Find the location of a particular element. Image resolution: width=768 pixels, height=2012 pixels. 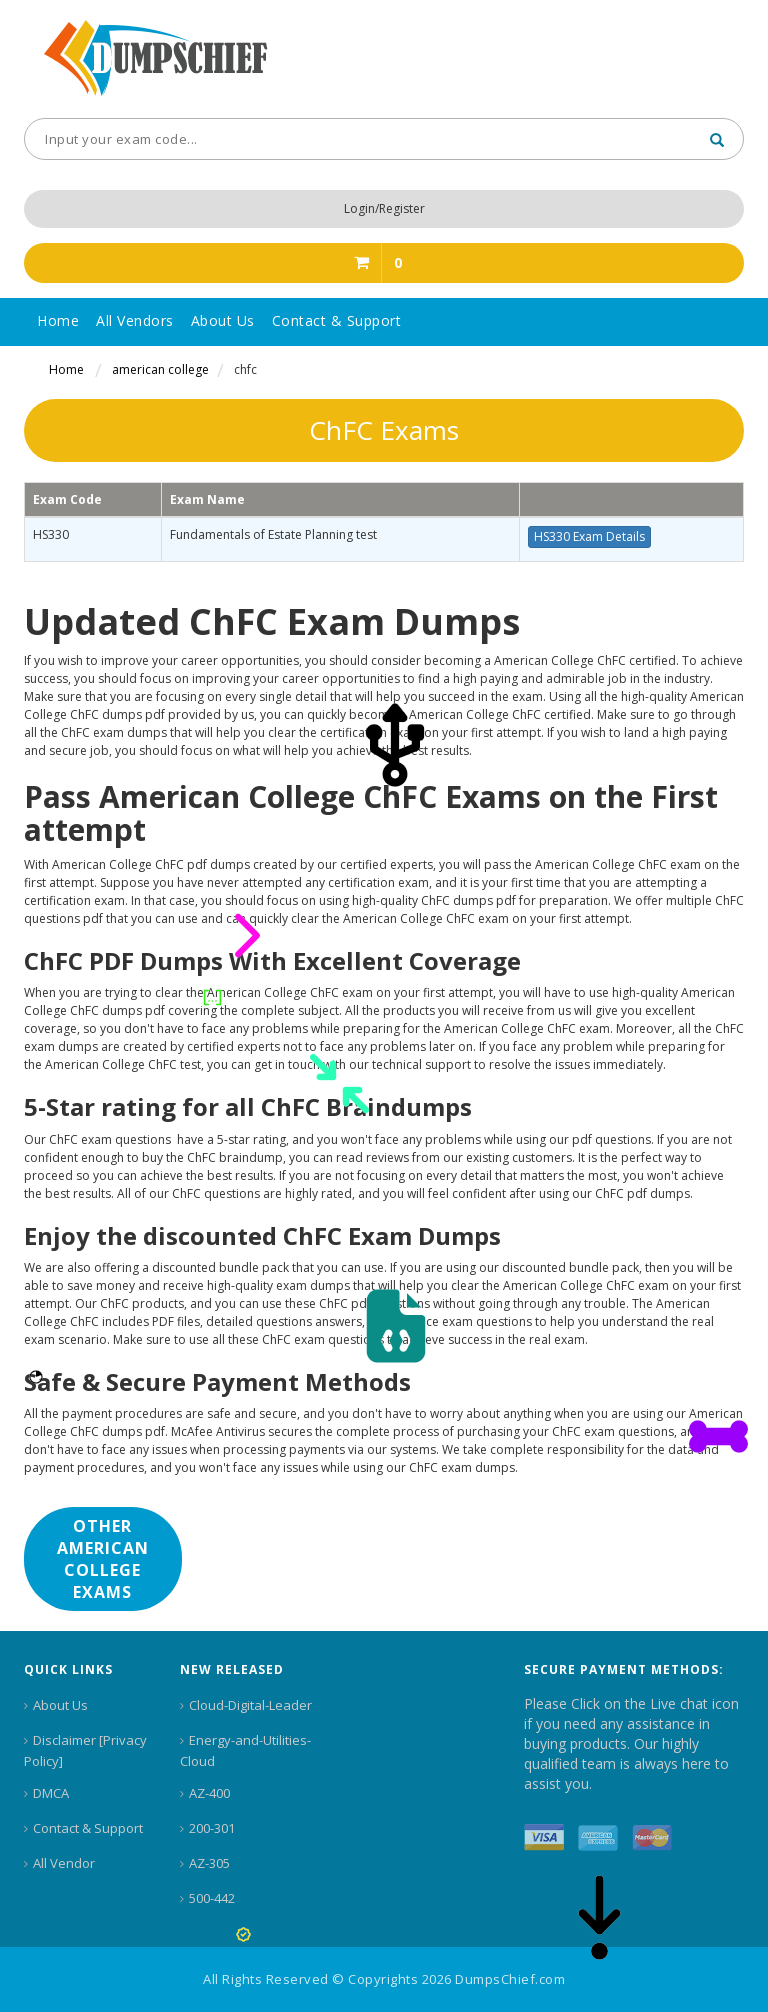

minimize or reduce window size is located at coordinates (339, 1083).